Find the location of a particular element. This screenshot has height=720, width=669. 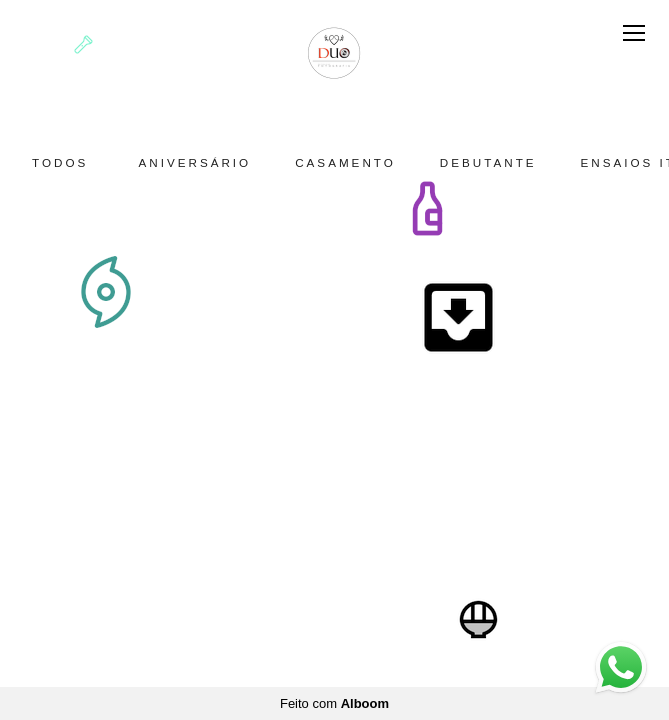

move email or message to inbox is located at coordinates (458, 317).